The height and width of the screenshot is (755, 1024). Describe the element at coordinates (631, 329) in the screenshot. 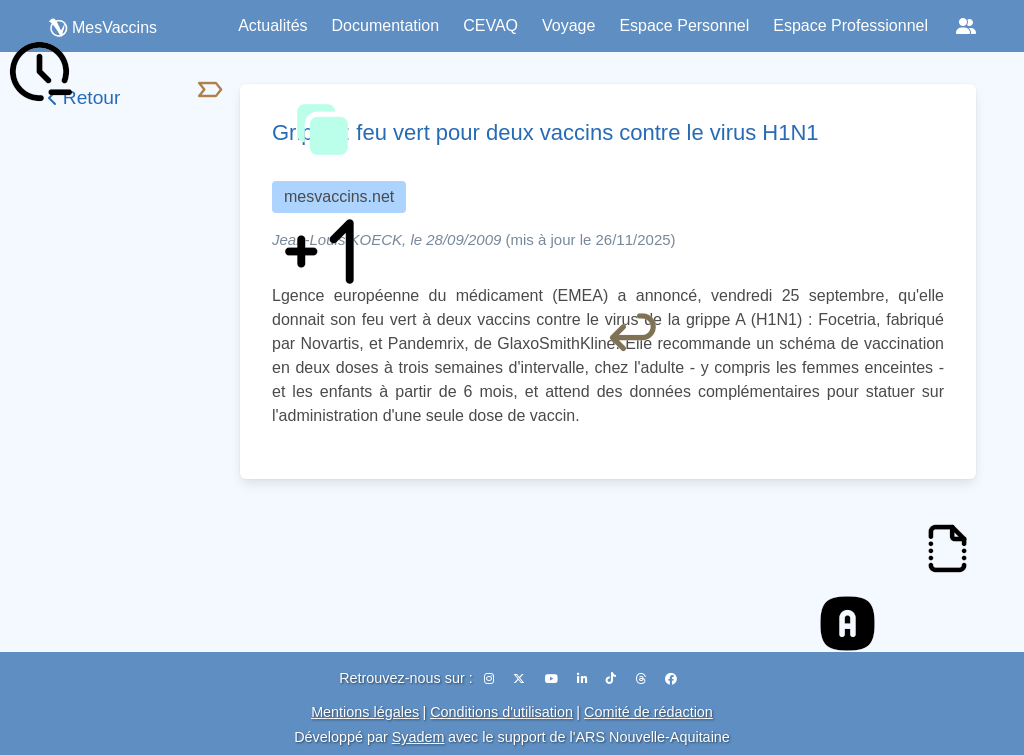

I see `go back to the previous screen` at that location.